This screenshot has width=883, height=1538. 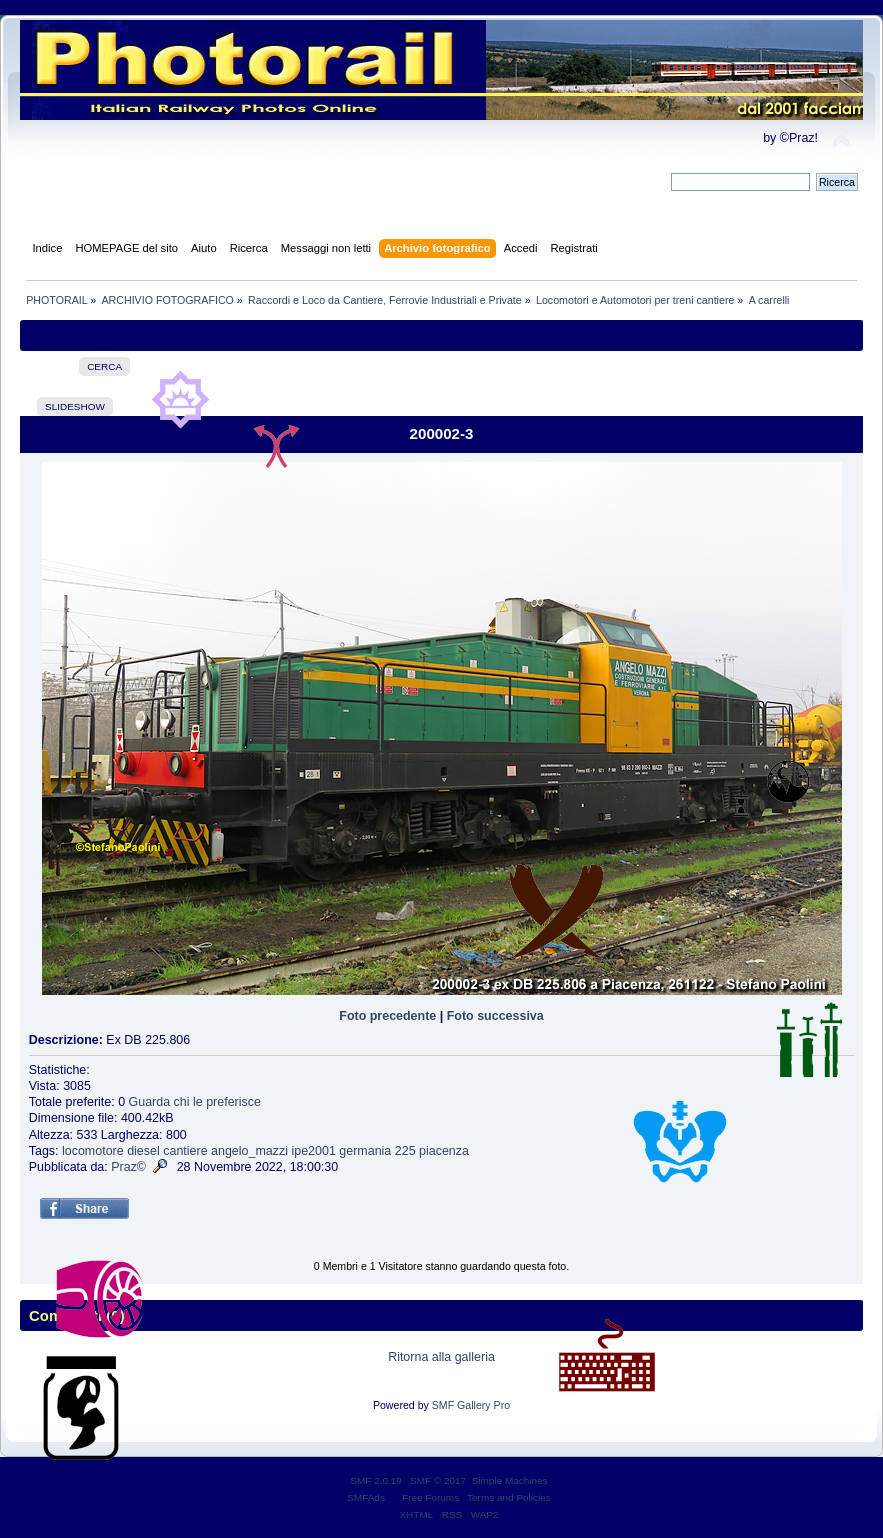 What do you see at coordinates (680, 1146) in the screenshot?
I see `view skeletal or anatomy information` at bounding box center [680, 1146].